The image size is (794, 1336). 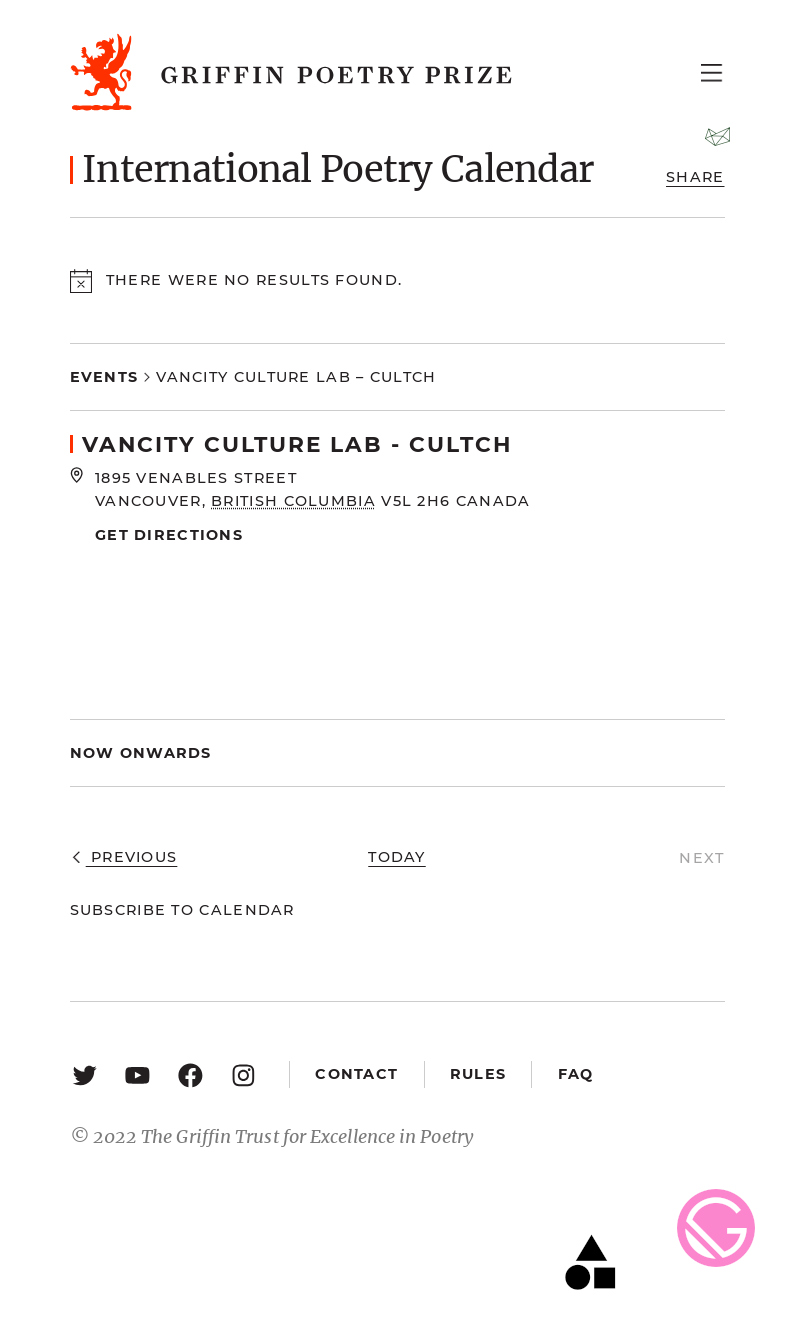 I want to click on Gatsby framework logo, so click(x=716, y=1228).